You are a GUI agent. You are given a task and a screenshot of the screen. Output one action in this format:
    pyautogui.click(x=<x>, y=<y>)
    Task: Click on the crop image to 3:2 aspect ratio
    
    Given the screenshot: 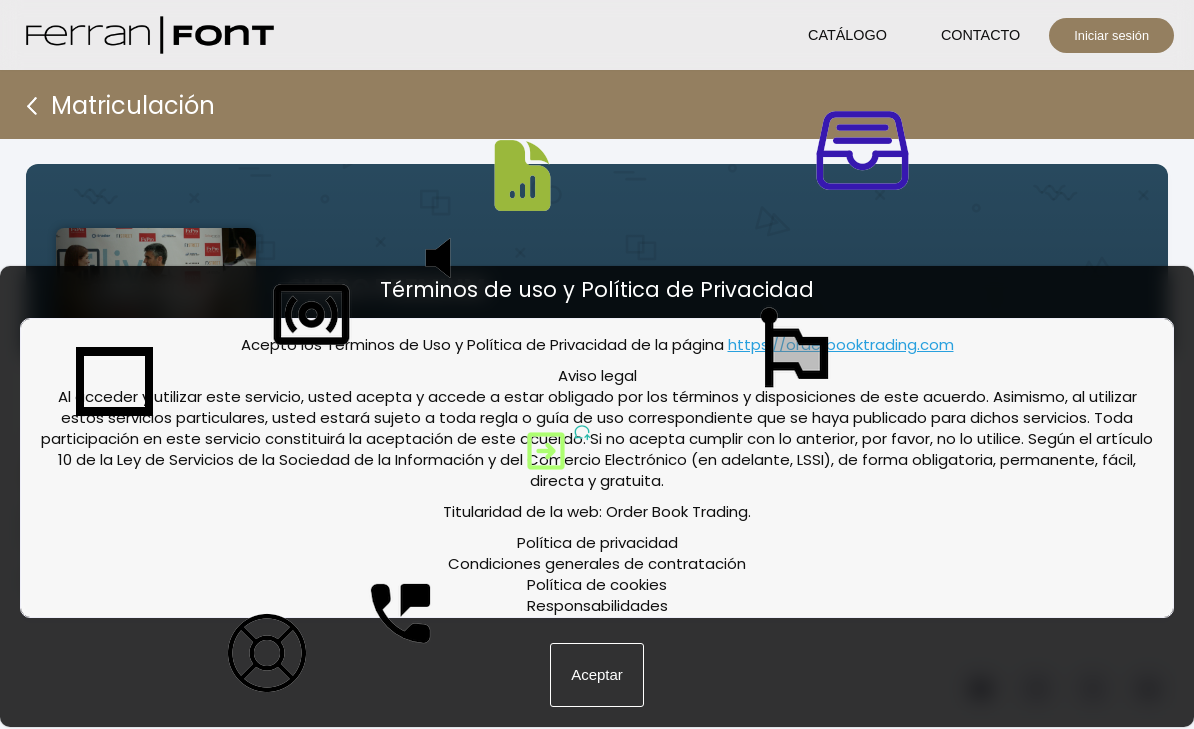 What is the action you would take?
    pyautogui.click(x=114, y=381)
    